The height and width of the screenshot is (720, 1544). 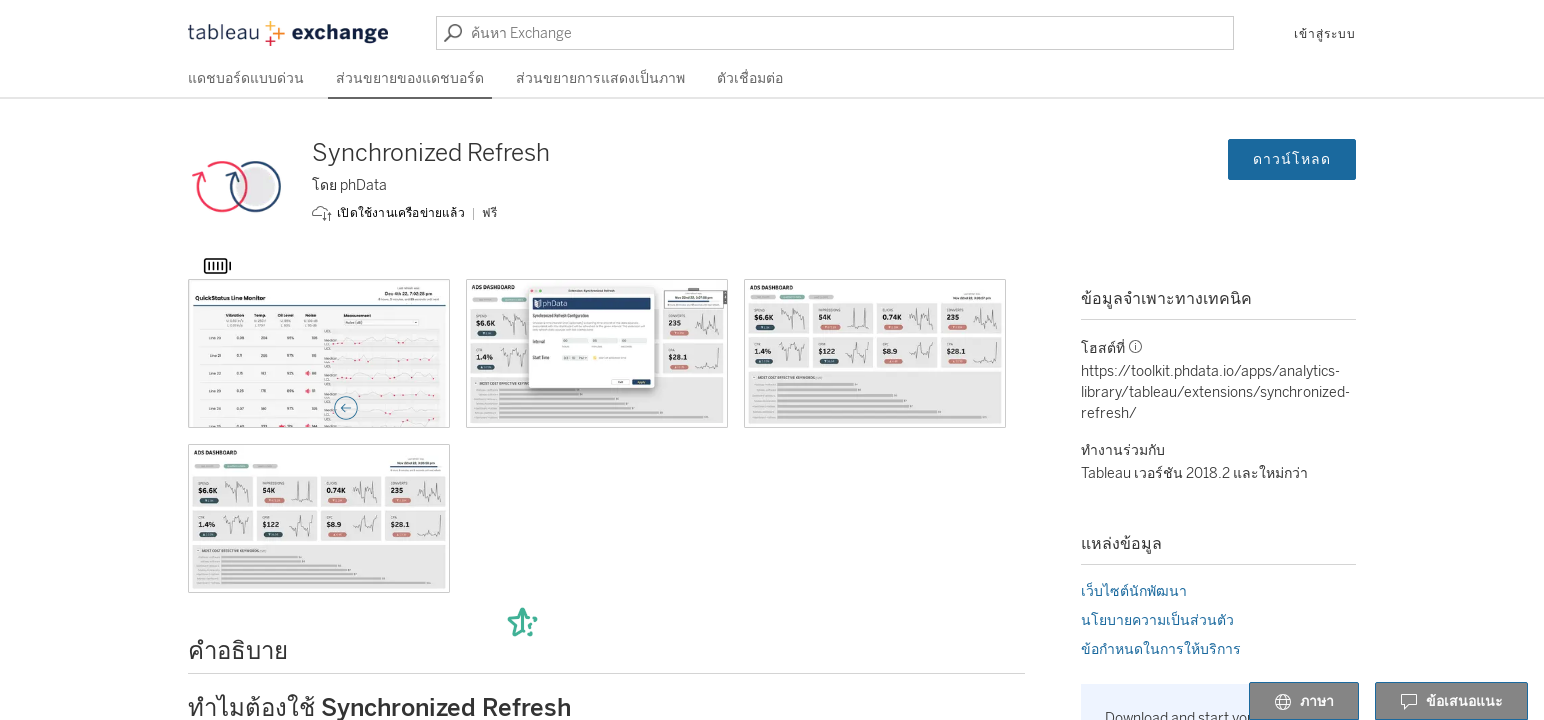 I want to click on go back to the previous screen, so click(x=346, y=408).